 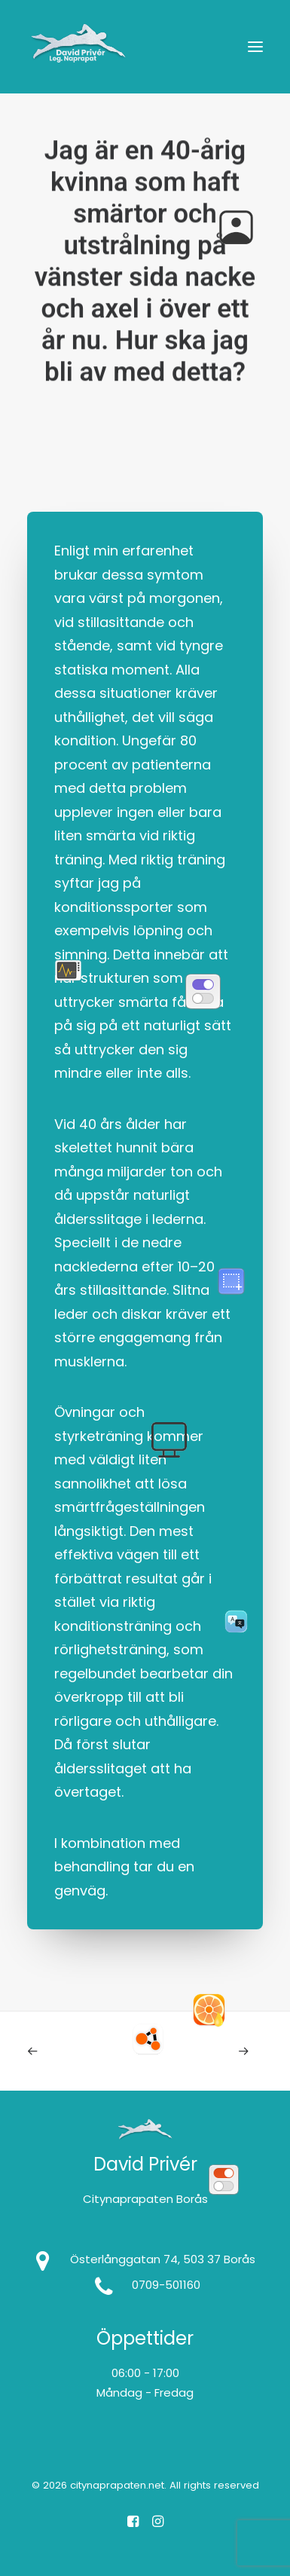 What do you see at coordinates (236, 227) in the screenshot?
I see `configure login screen settings` at bounding box center [236, 227].